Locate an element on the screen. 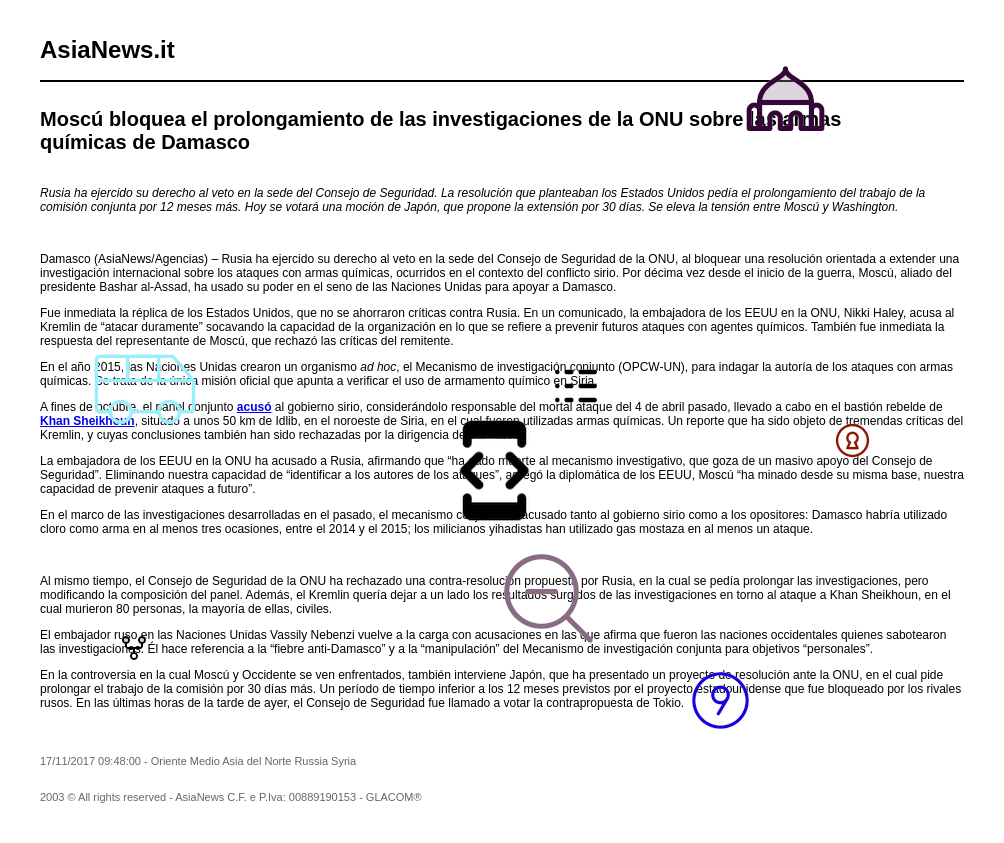 This screenshot has width=1004, height=843. create a new branch in version control is located at coordinates (134, 648).